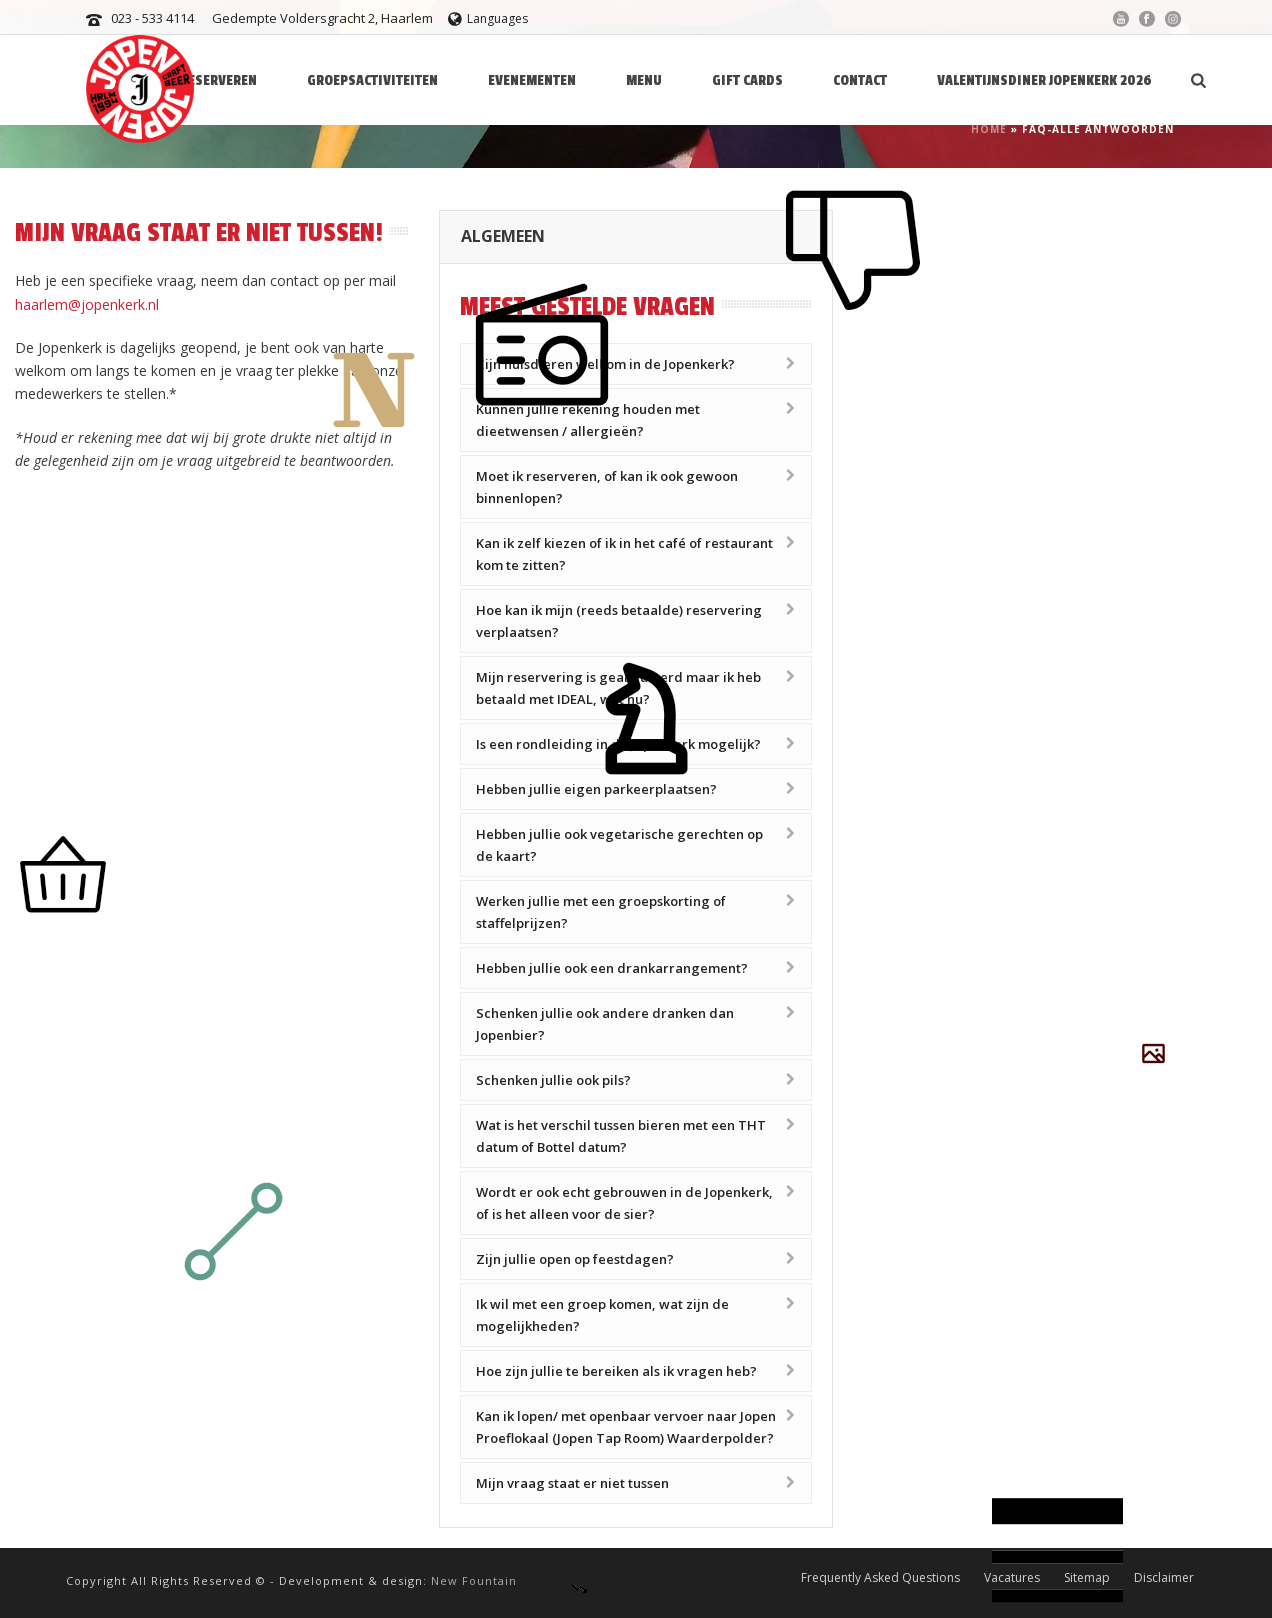  What do you see at coordinates (1153, 1053) in the screenshot?
I see `view or open an image file` at bounding box center [1153, 1053].